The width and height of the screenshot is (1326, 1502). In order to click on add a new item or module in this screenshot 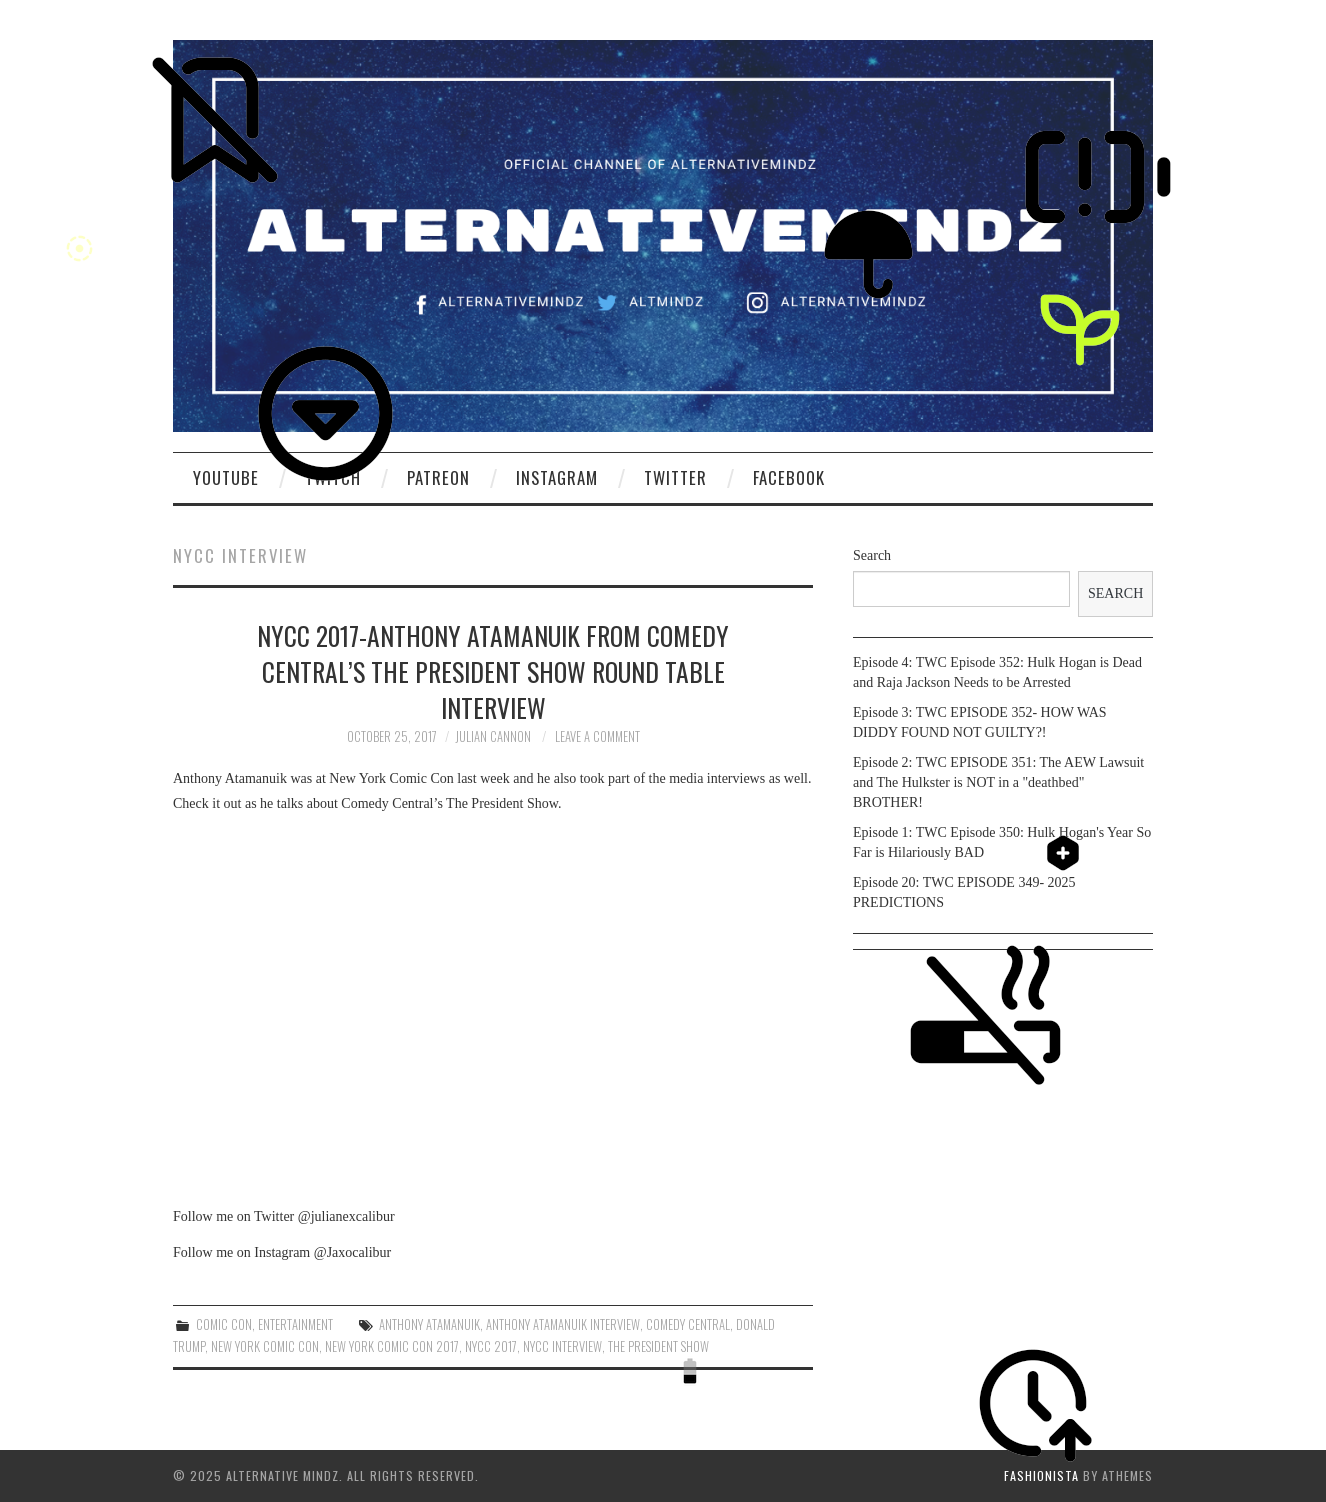, I will do `click(1063, 853)`.